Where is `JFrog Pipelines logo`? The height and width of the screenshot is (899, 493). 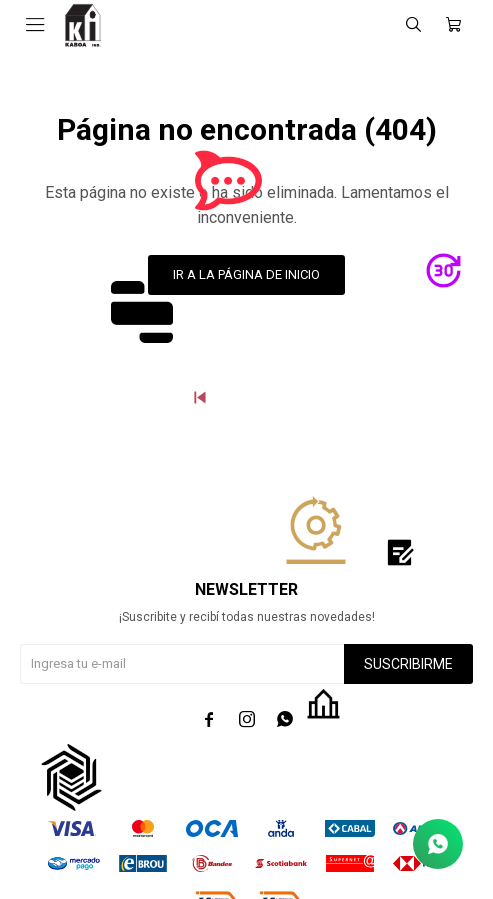
JFrog Pipelines logo is located at coordinates (316, 530).